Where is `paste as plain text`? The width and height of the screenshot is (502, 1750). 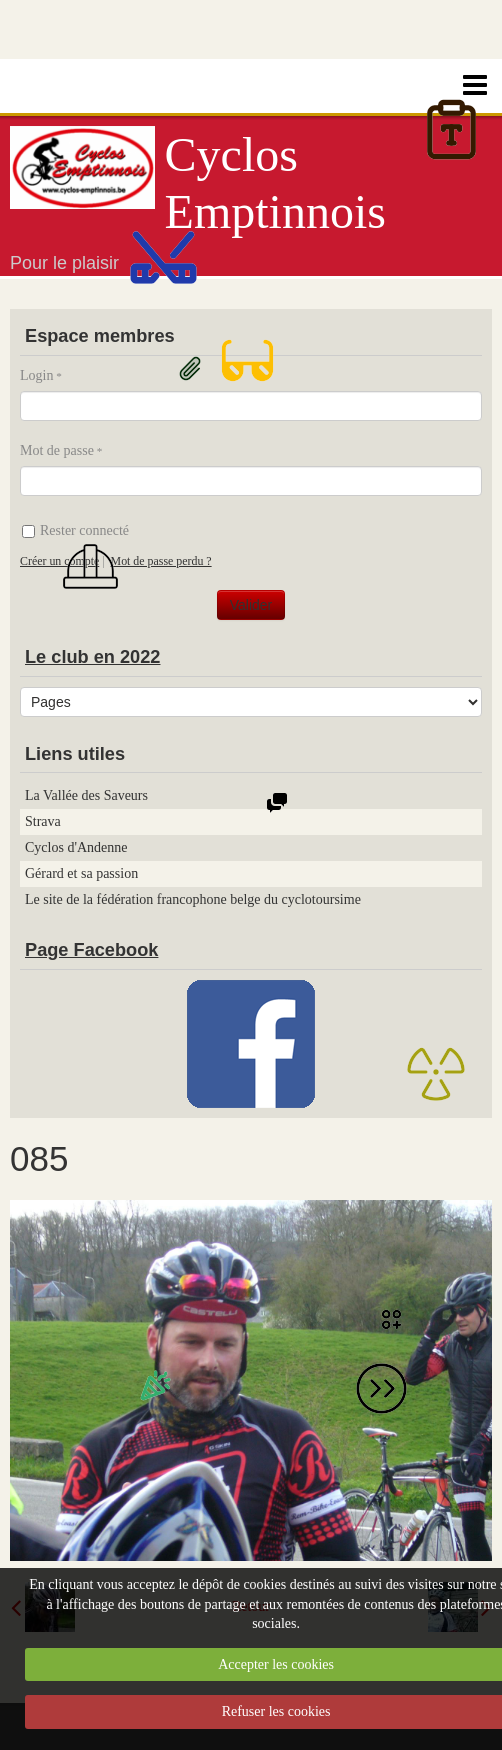 paste as plain text is located at coordinates (451, 129).